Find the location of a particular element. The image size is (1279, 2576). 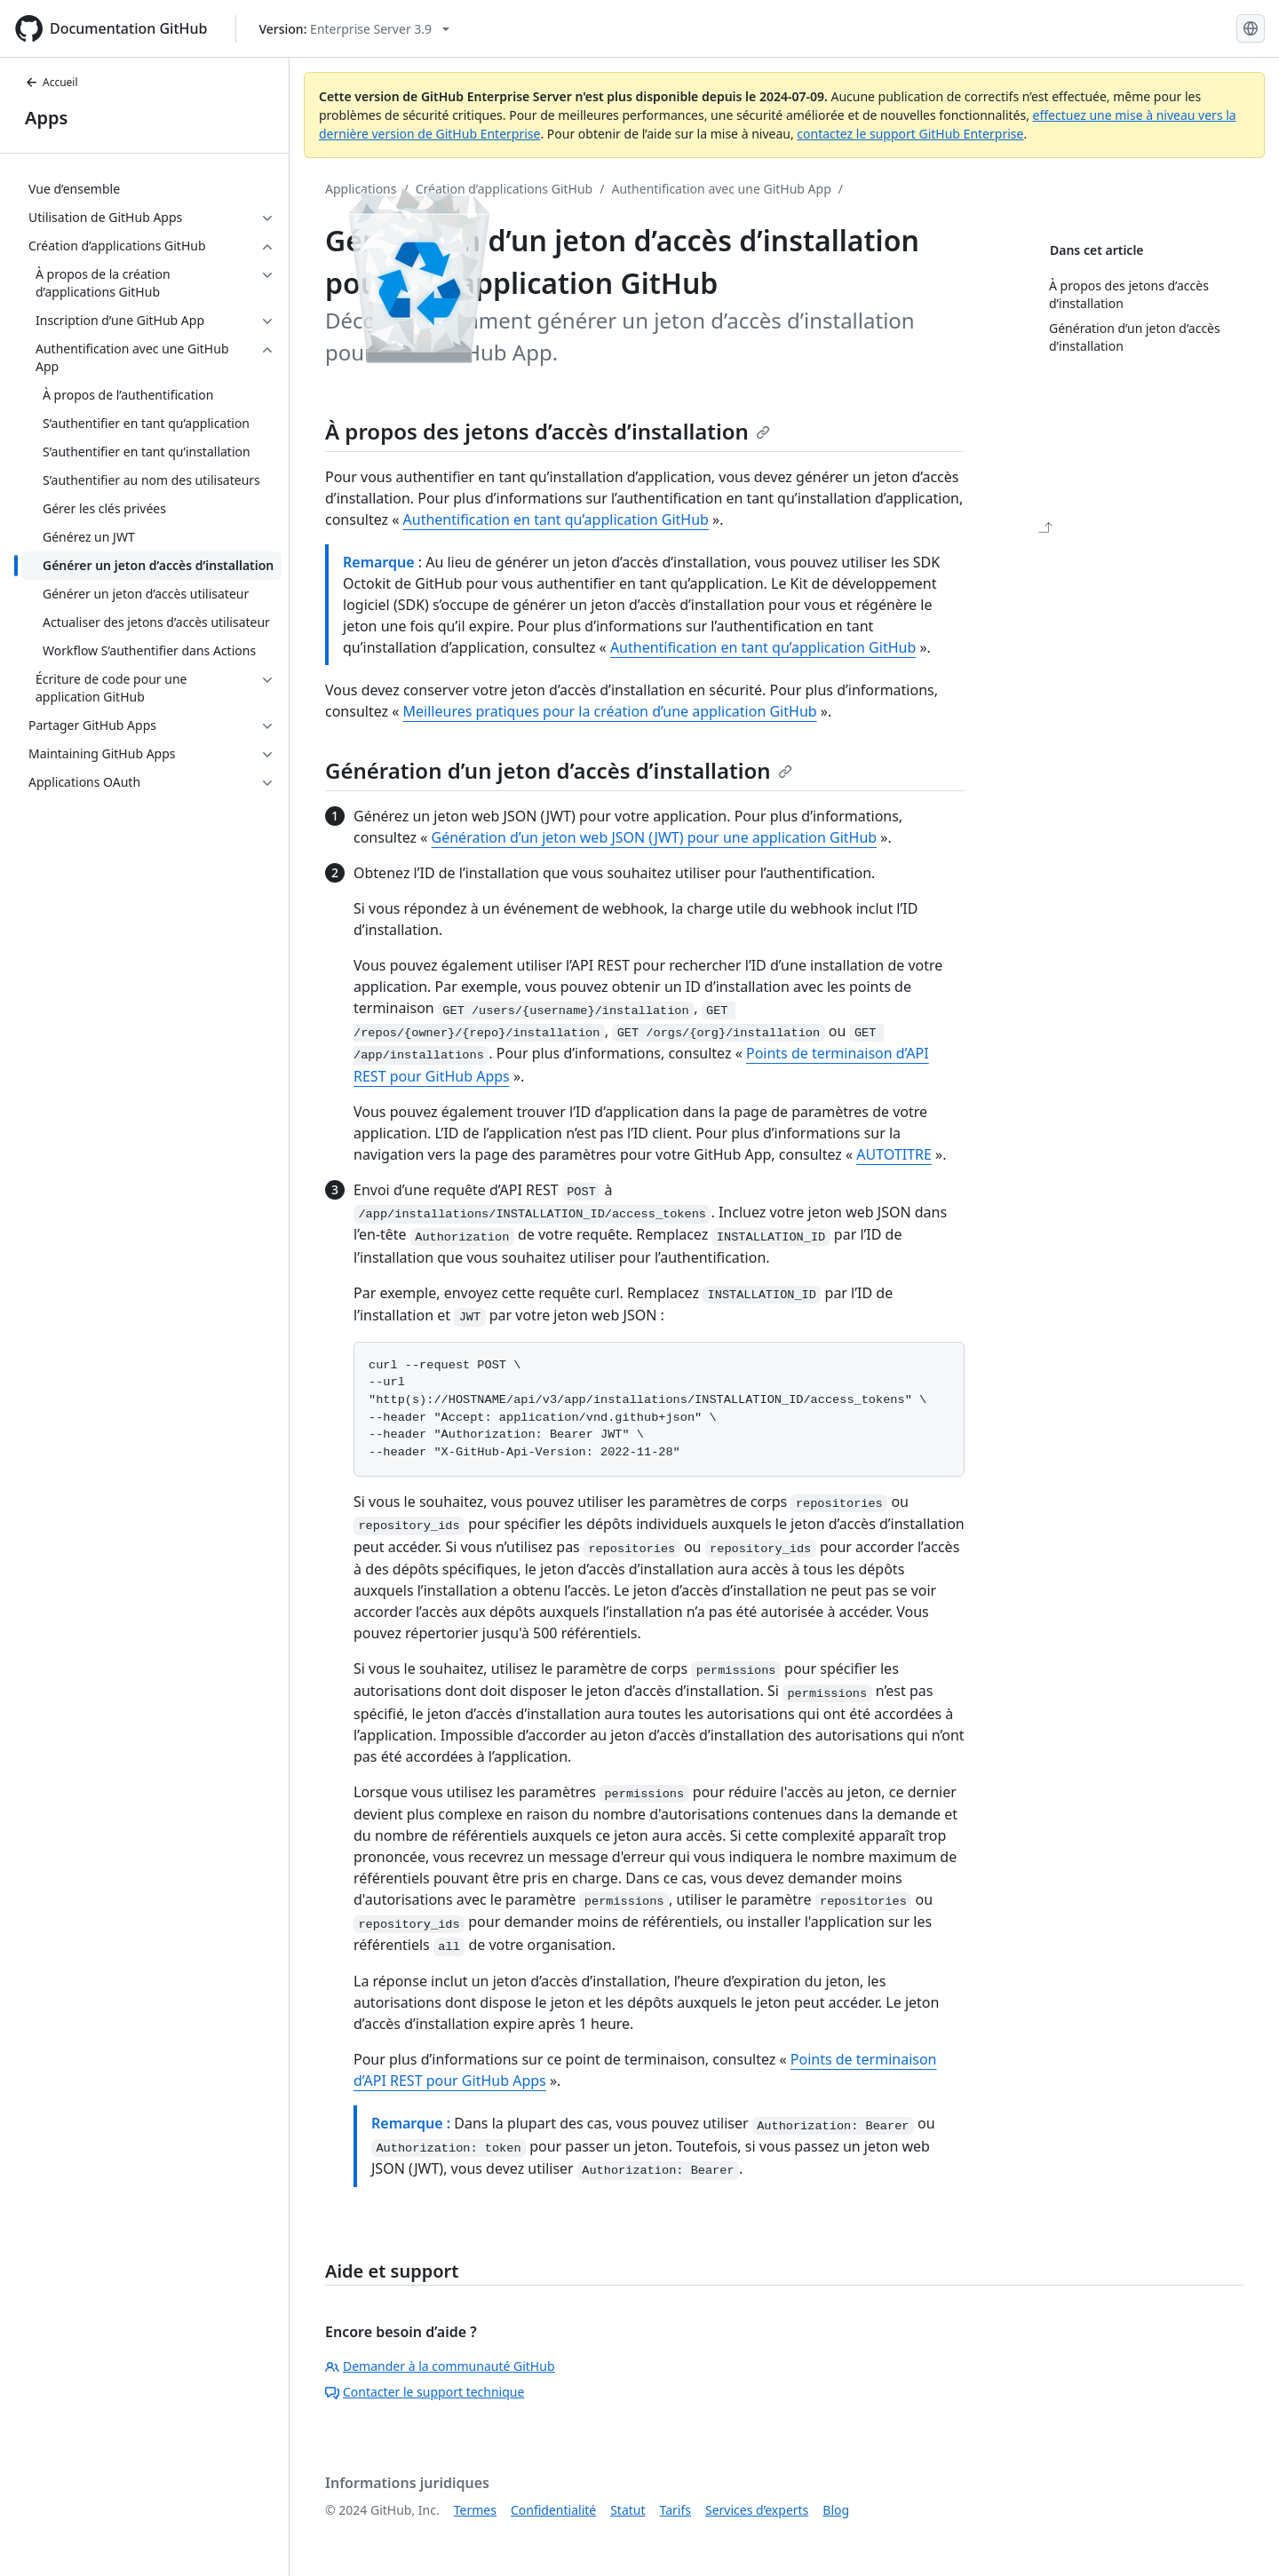

open the recycle bin to view deleted files is located at coordinates (419, 280).